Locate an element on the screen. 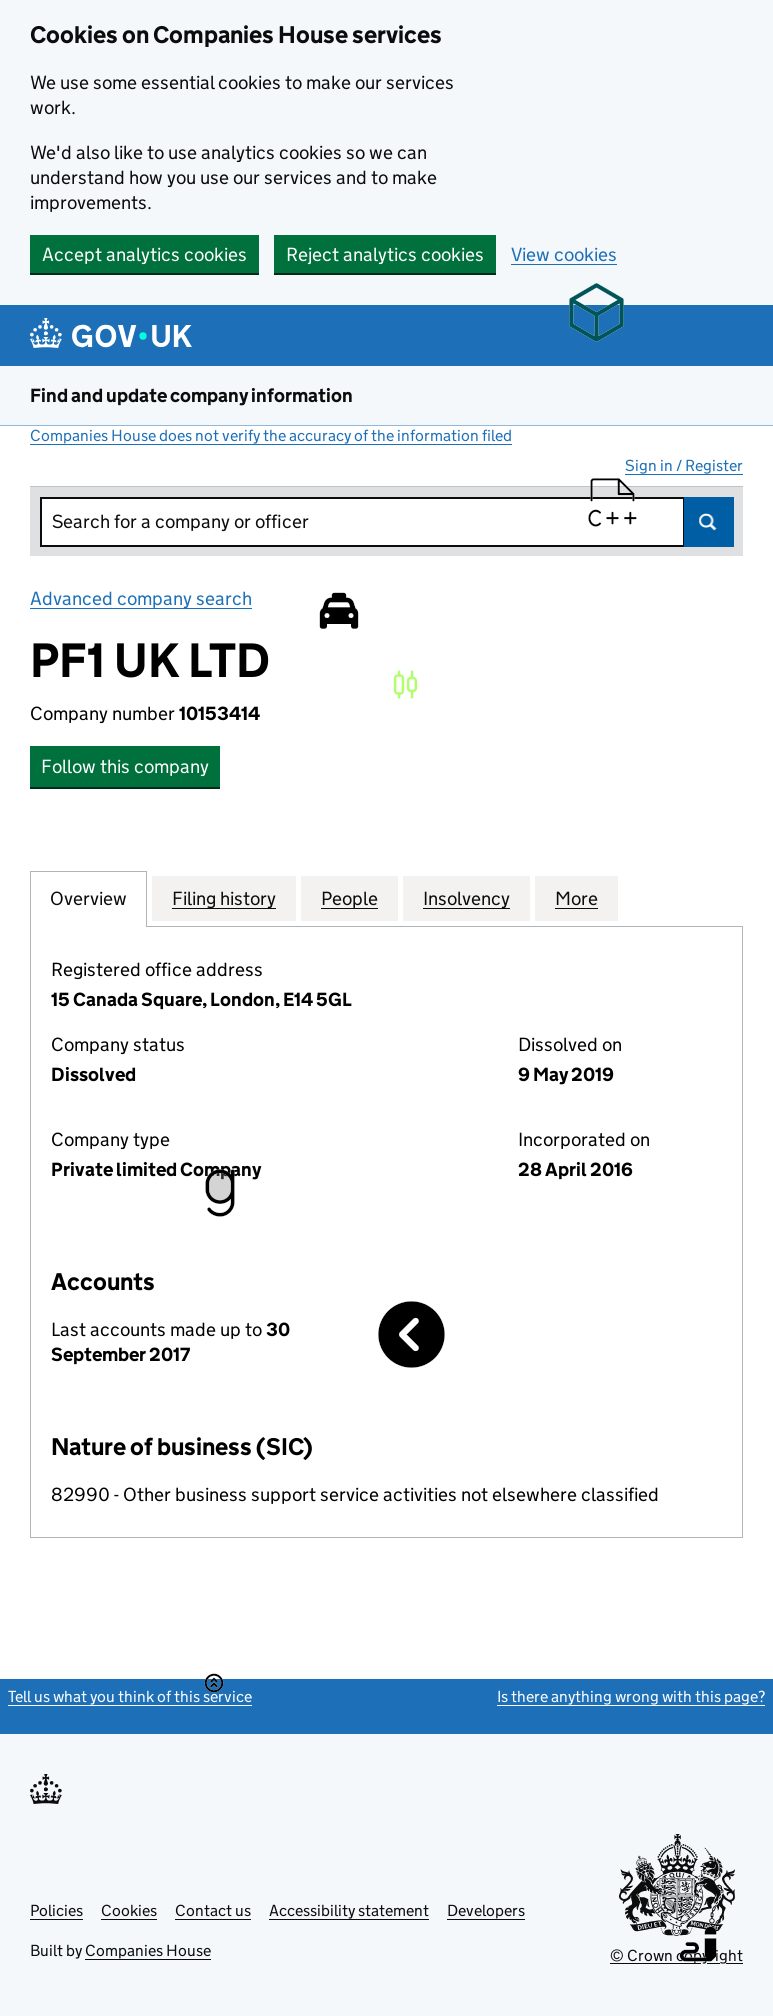 This screenshot has height=2016, width=773. scroll to top of page is located at coordinates (214, 1683).